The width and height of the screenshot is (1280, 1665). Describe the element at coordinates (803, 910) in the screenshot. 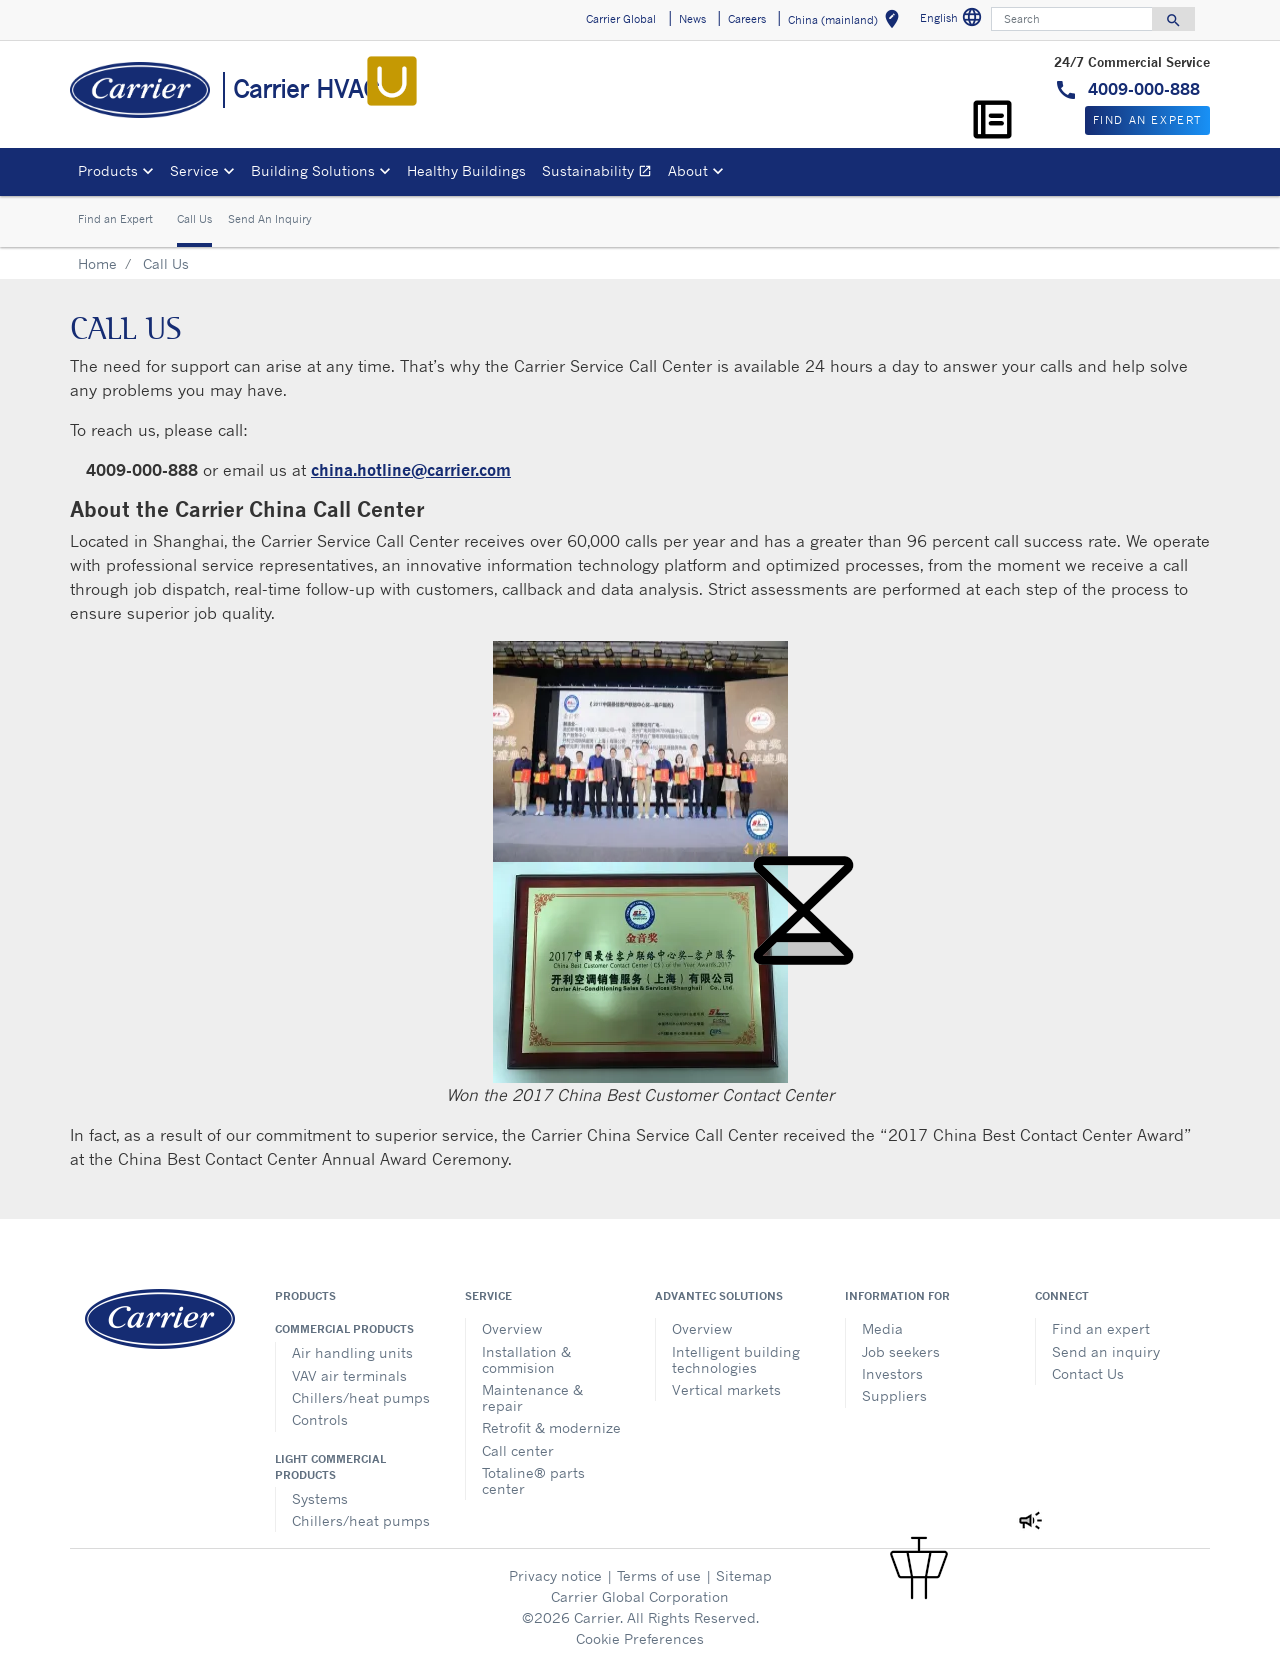

I see `indicates time is running low` at that location.